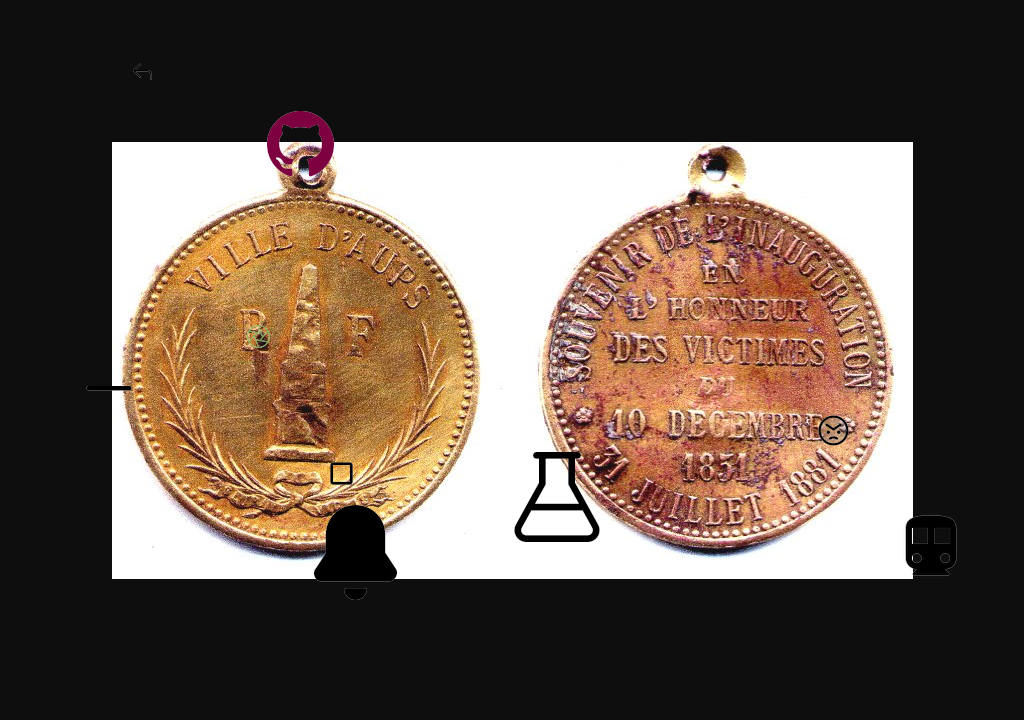  I want to click on get subway or metro directions, so click(931, 547).